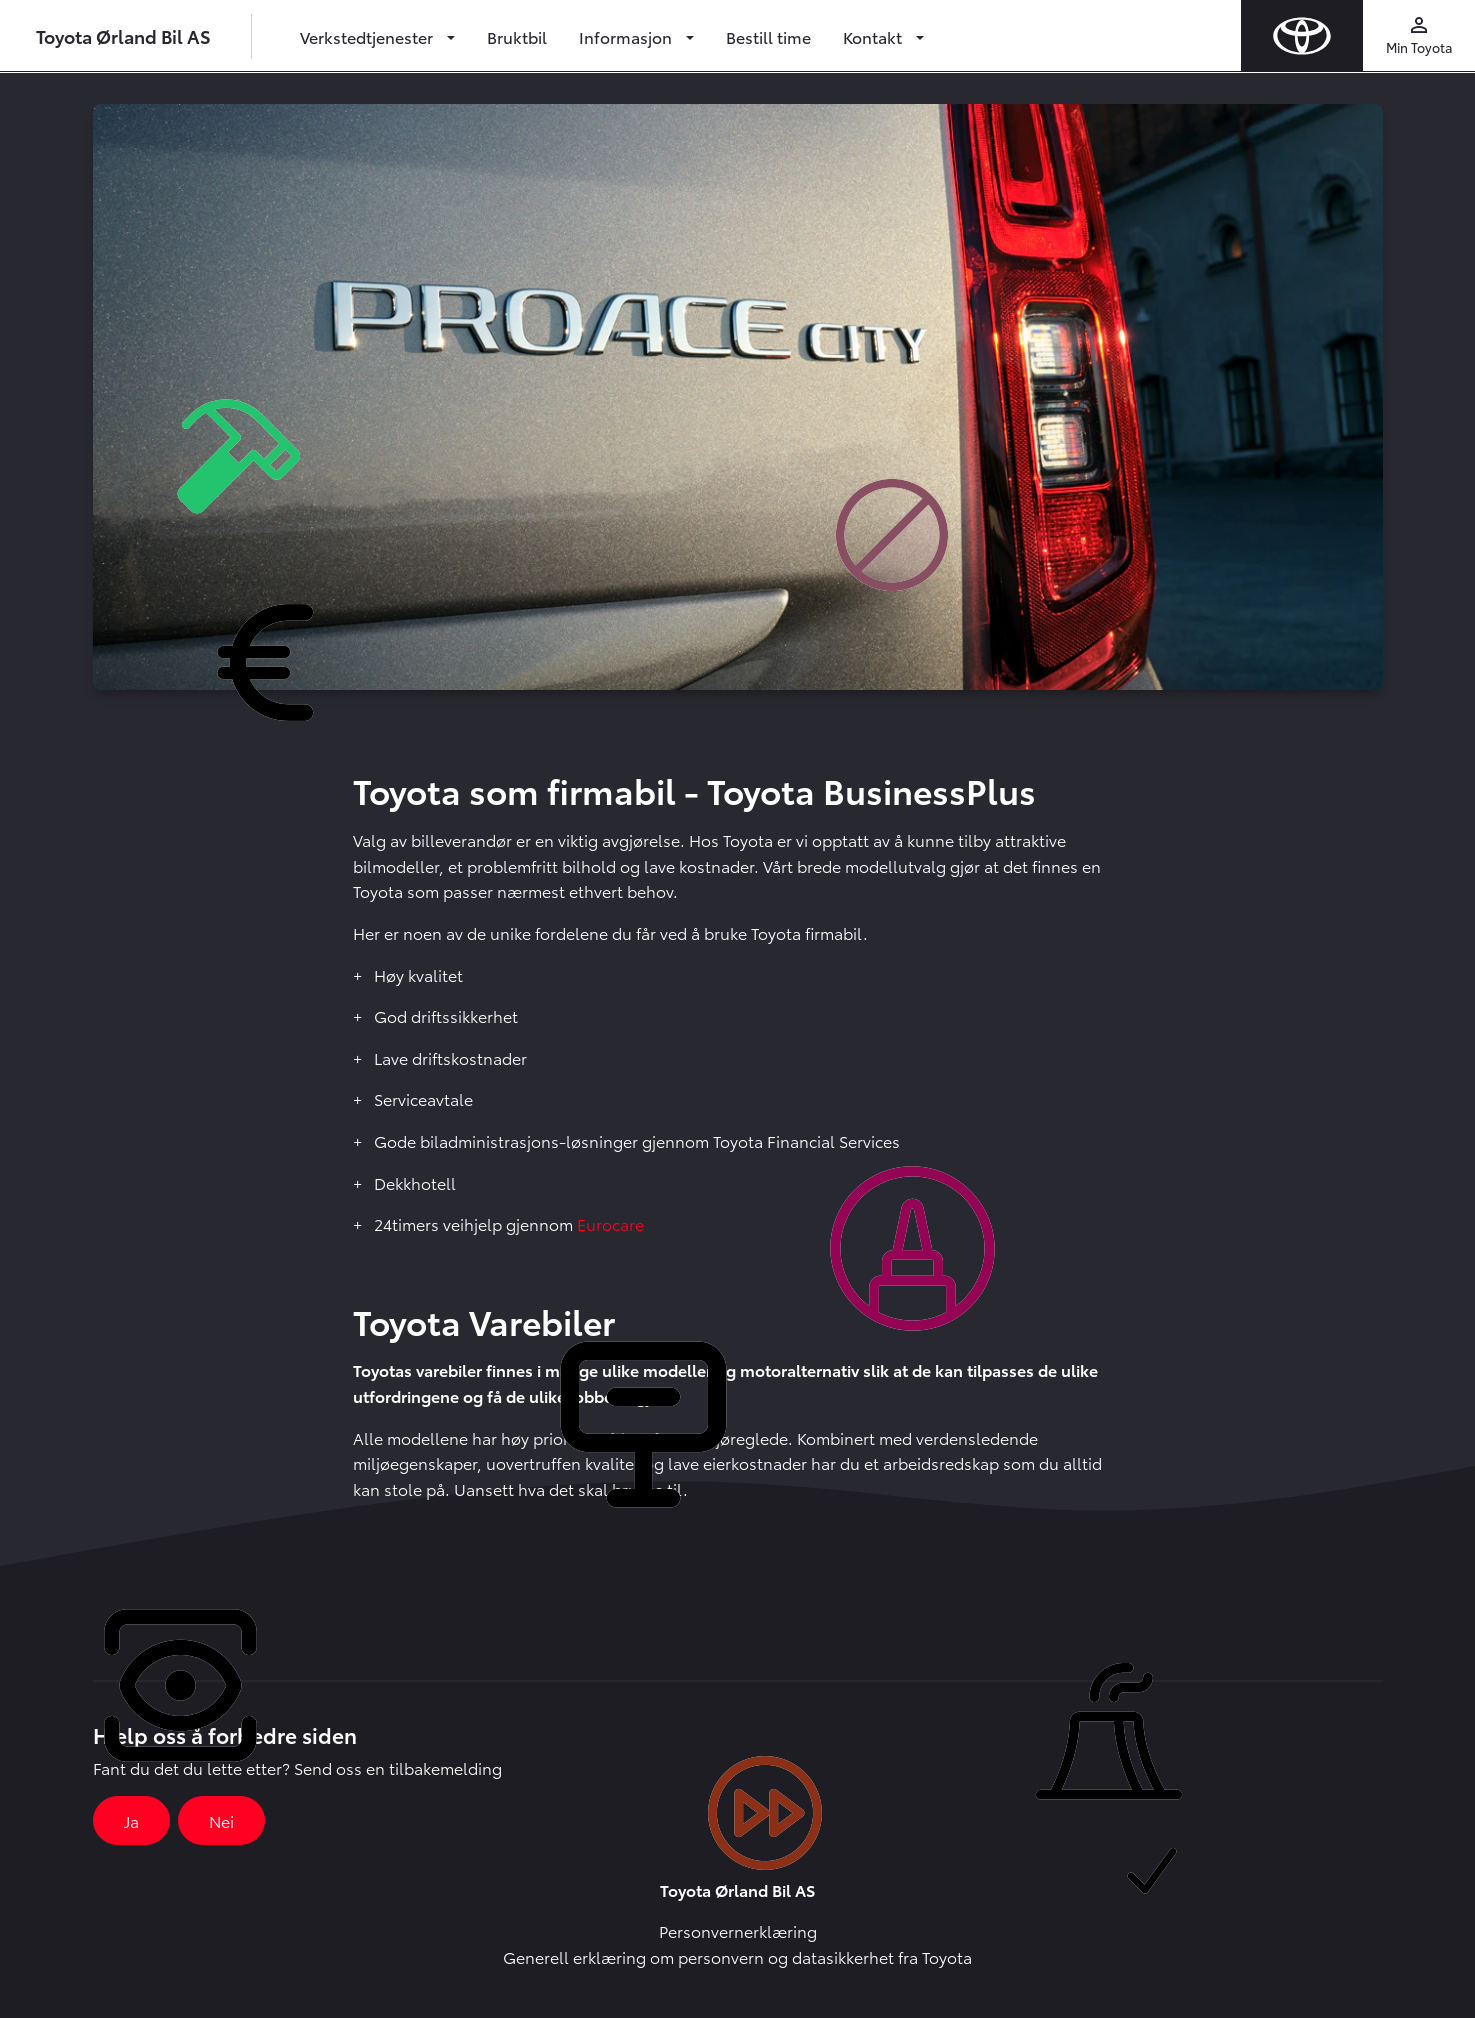  Describe the element at coordinates (1109, 1741) in the screenshot. I see `indicates nuclear power or energy facility` at that location.